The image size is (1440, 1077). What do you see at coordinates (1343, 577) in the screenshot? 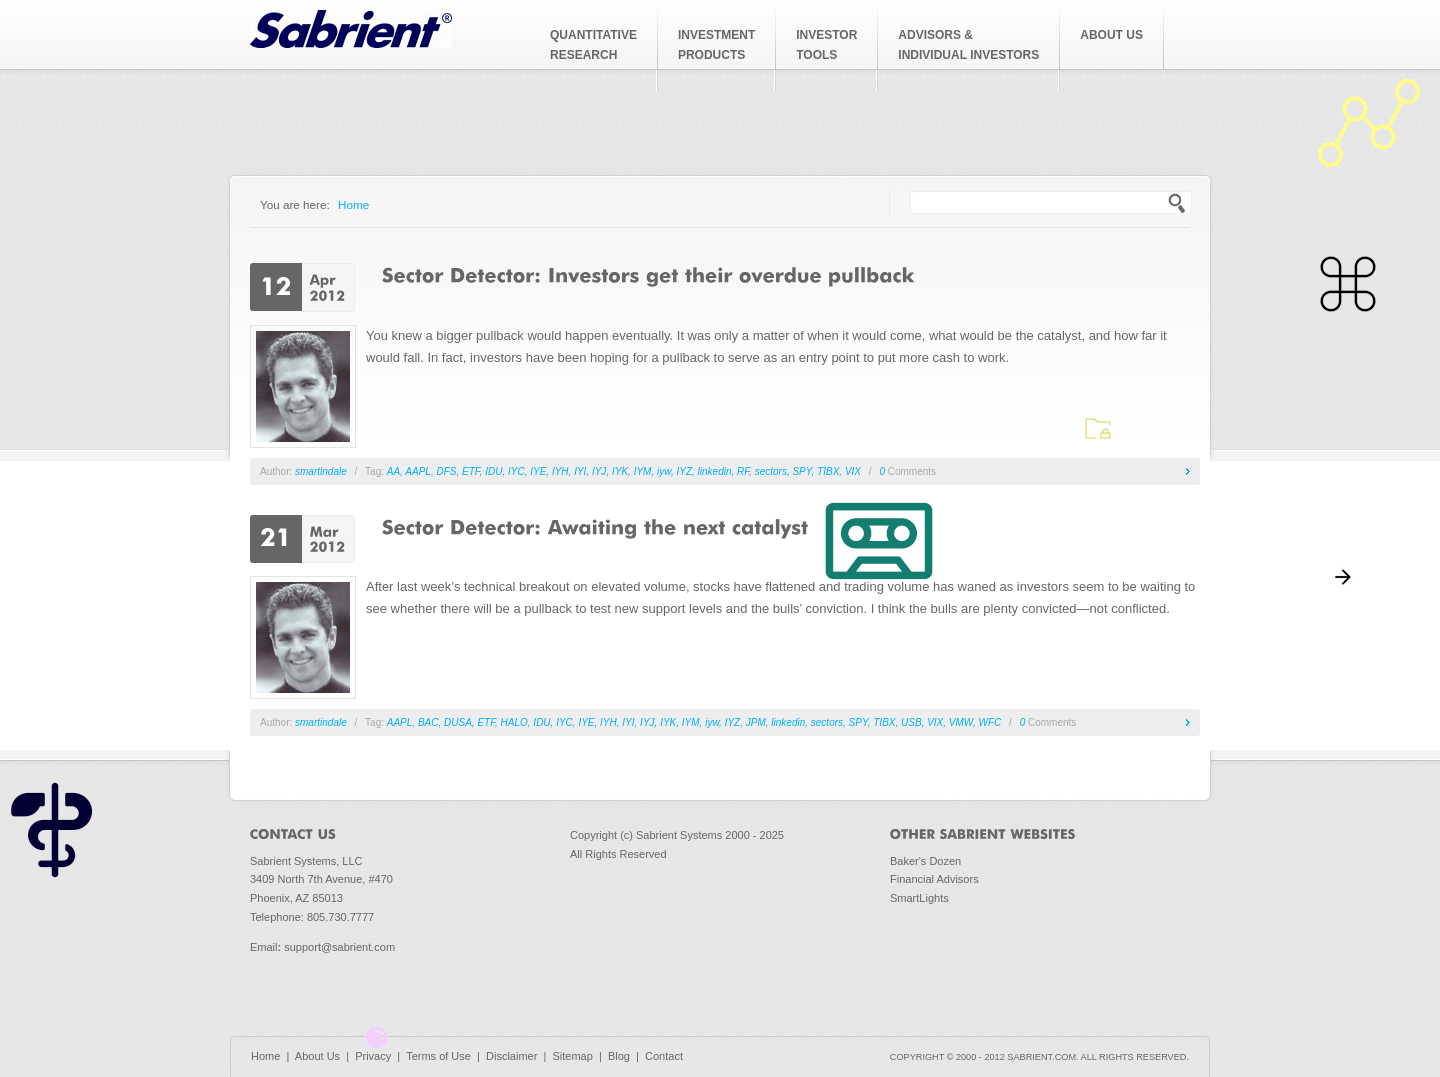
I see `navigate to the next page or step` at bounding box center [1343, 577].